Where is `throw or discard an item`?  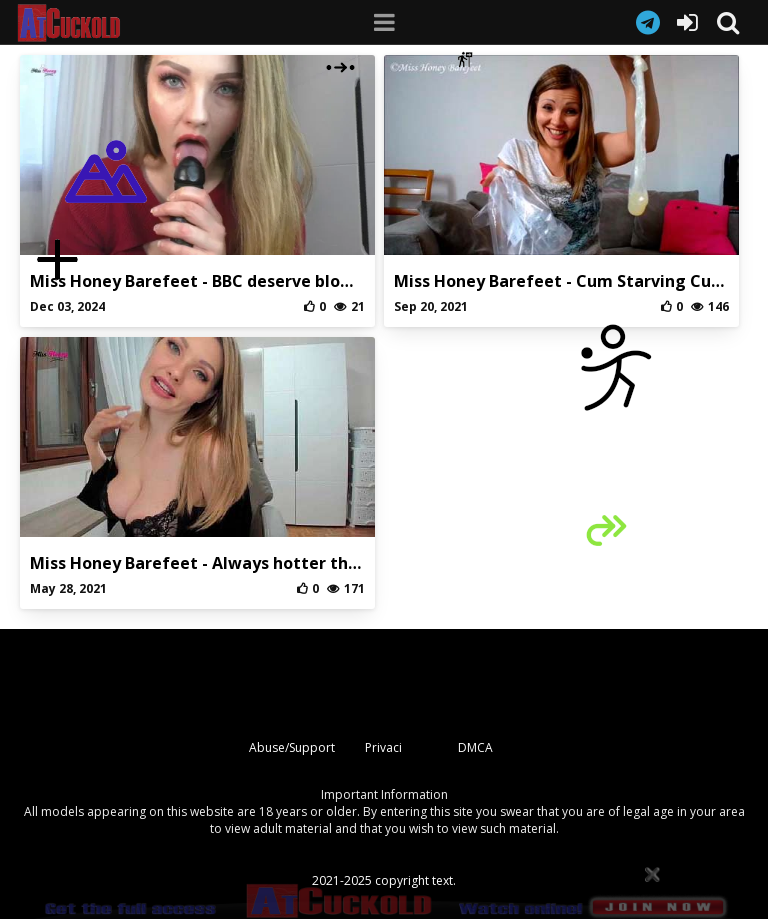
throw or discard an item is located at coordinates (613, 366).